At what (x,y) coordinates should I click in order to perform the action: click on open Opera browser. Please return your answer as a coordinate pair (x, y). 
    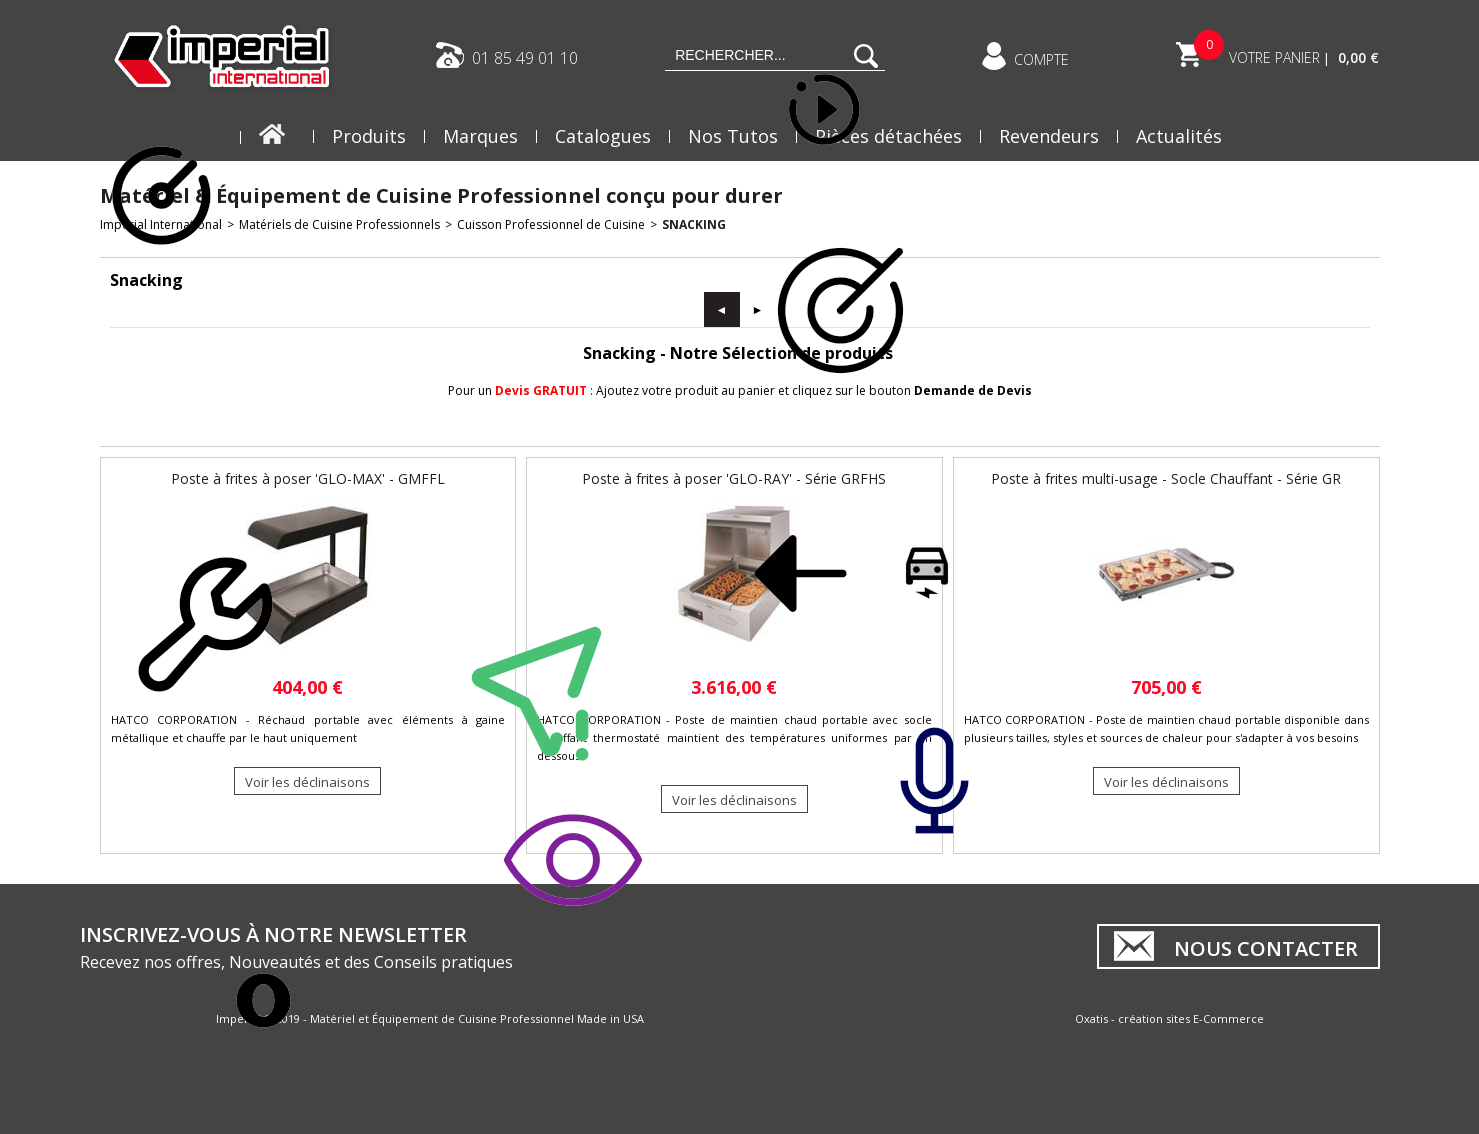
    Looking at the image, I should click on (263, 1000).